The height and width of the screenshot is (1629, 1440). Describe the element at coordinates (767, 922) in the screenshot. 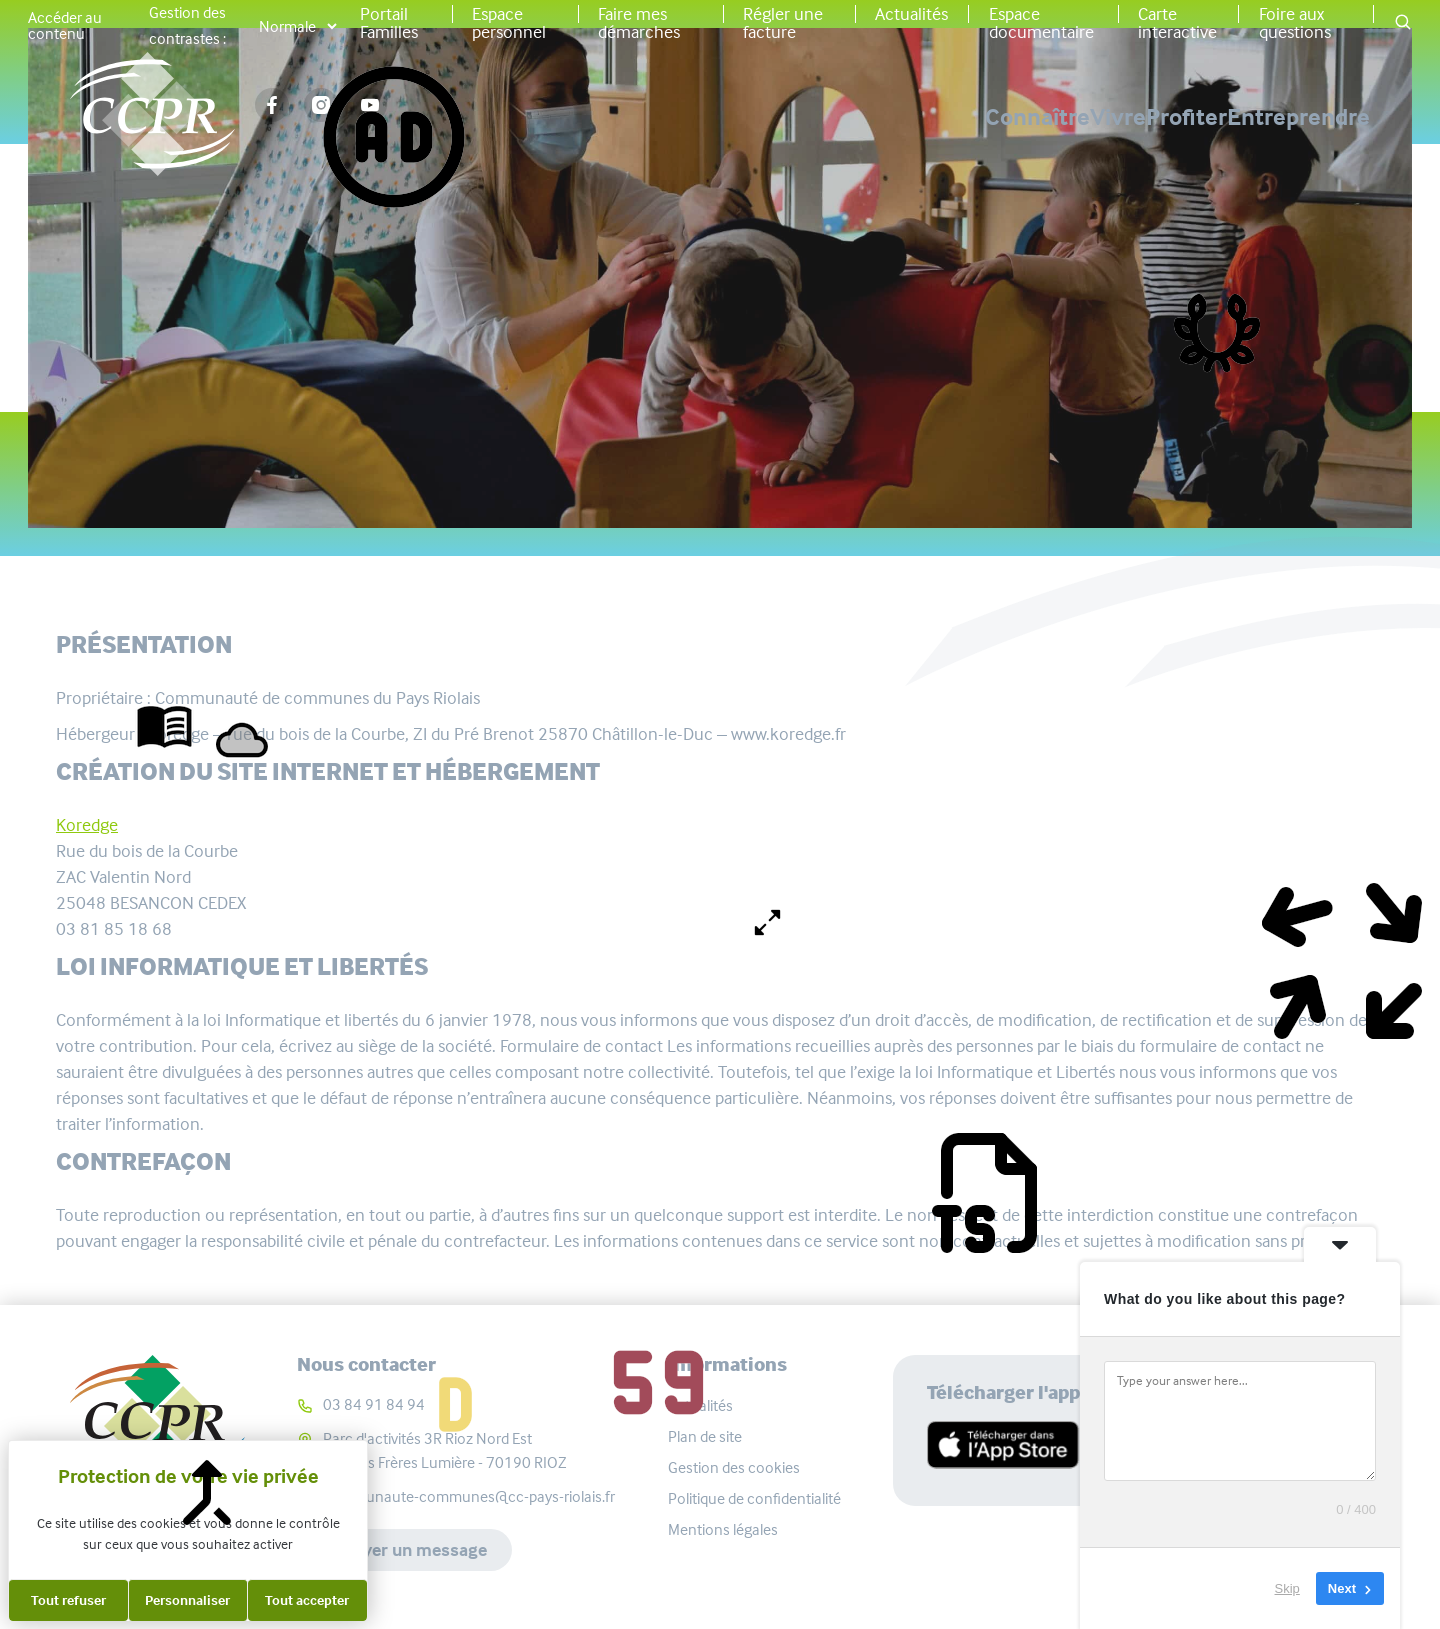

I see `expand to full screen` at that location.